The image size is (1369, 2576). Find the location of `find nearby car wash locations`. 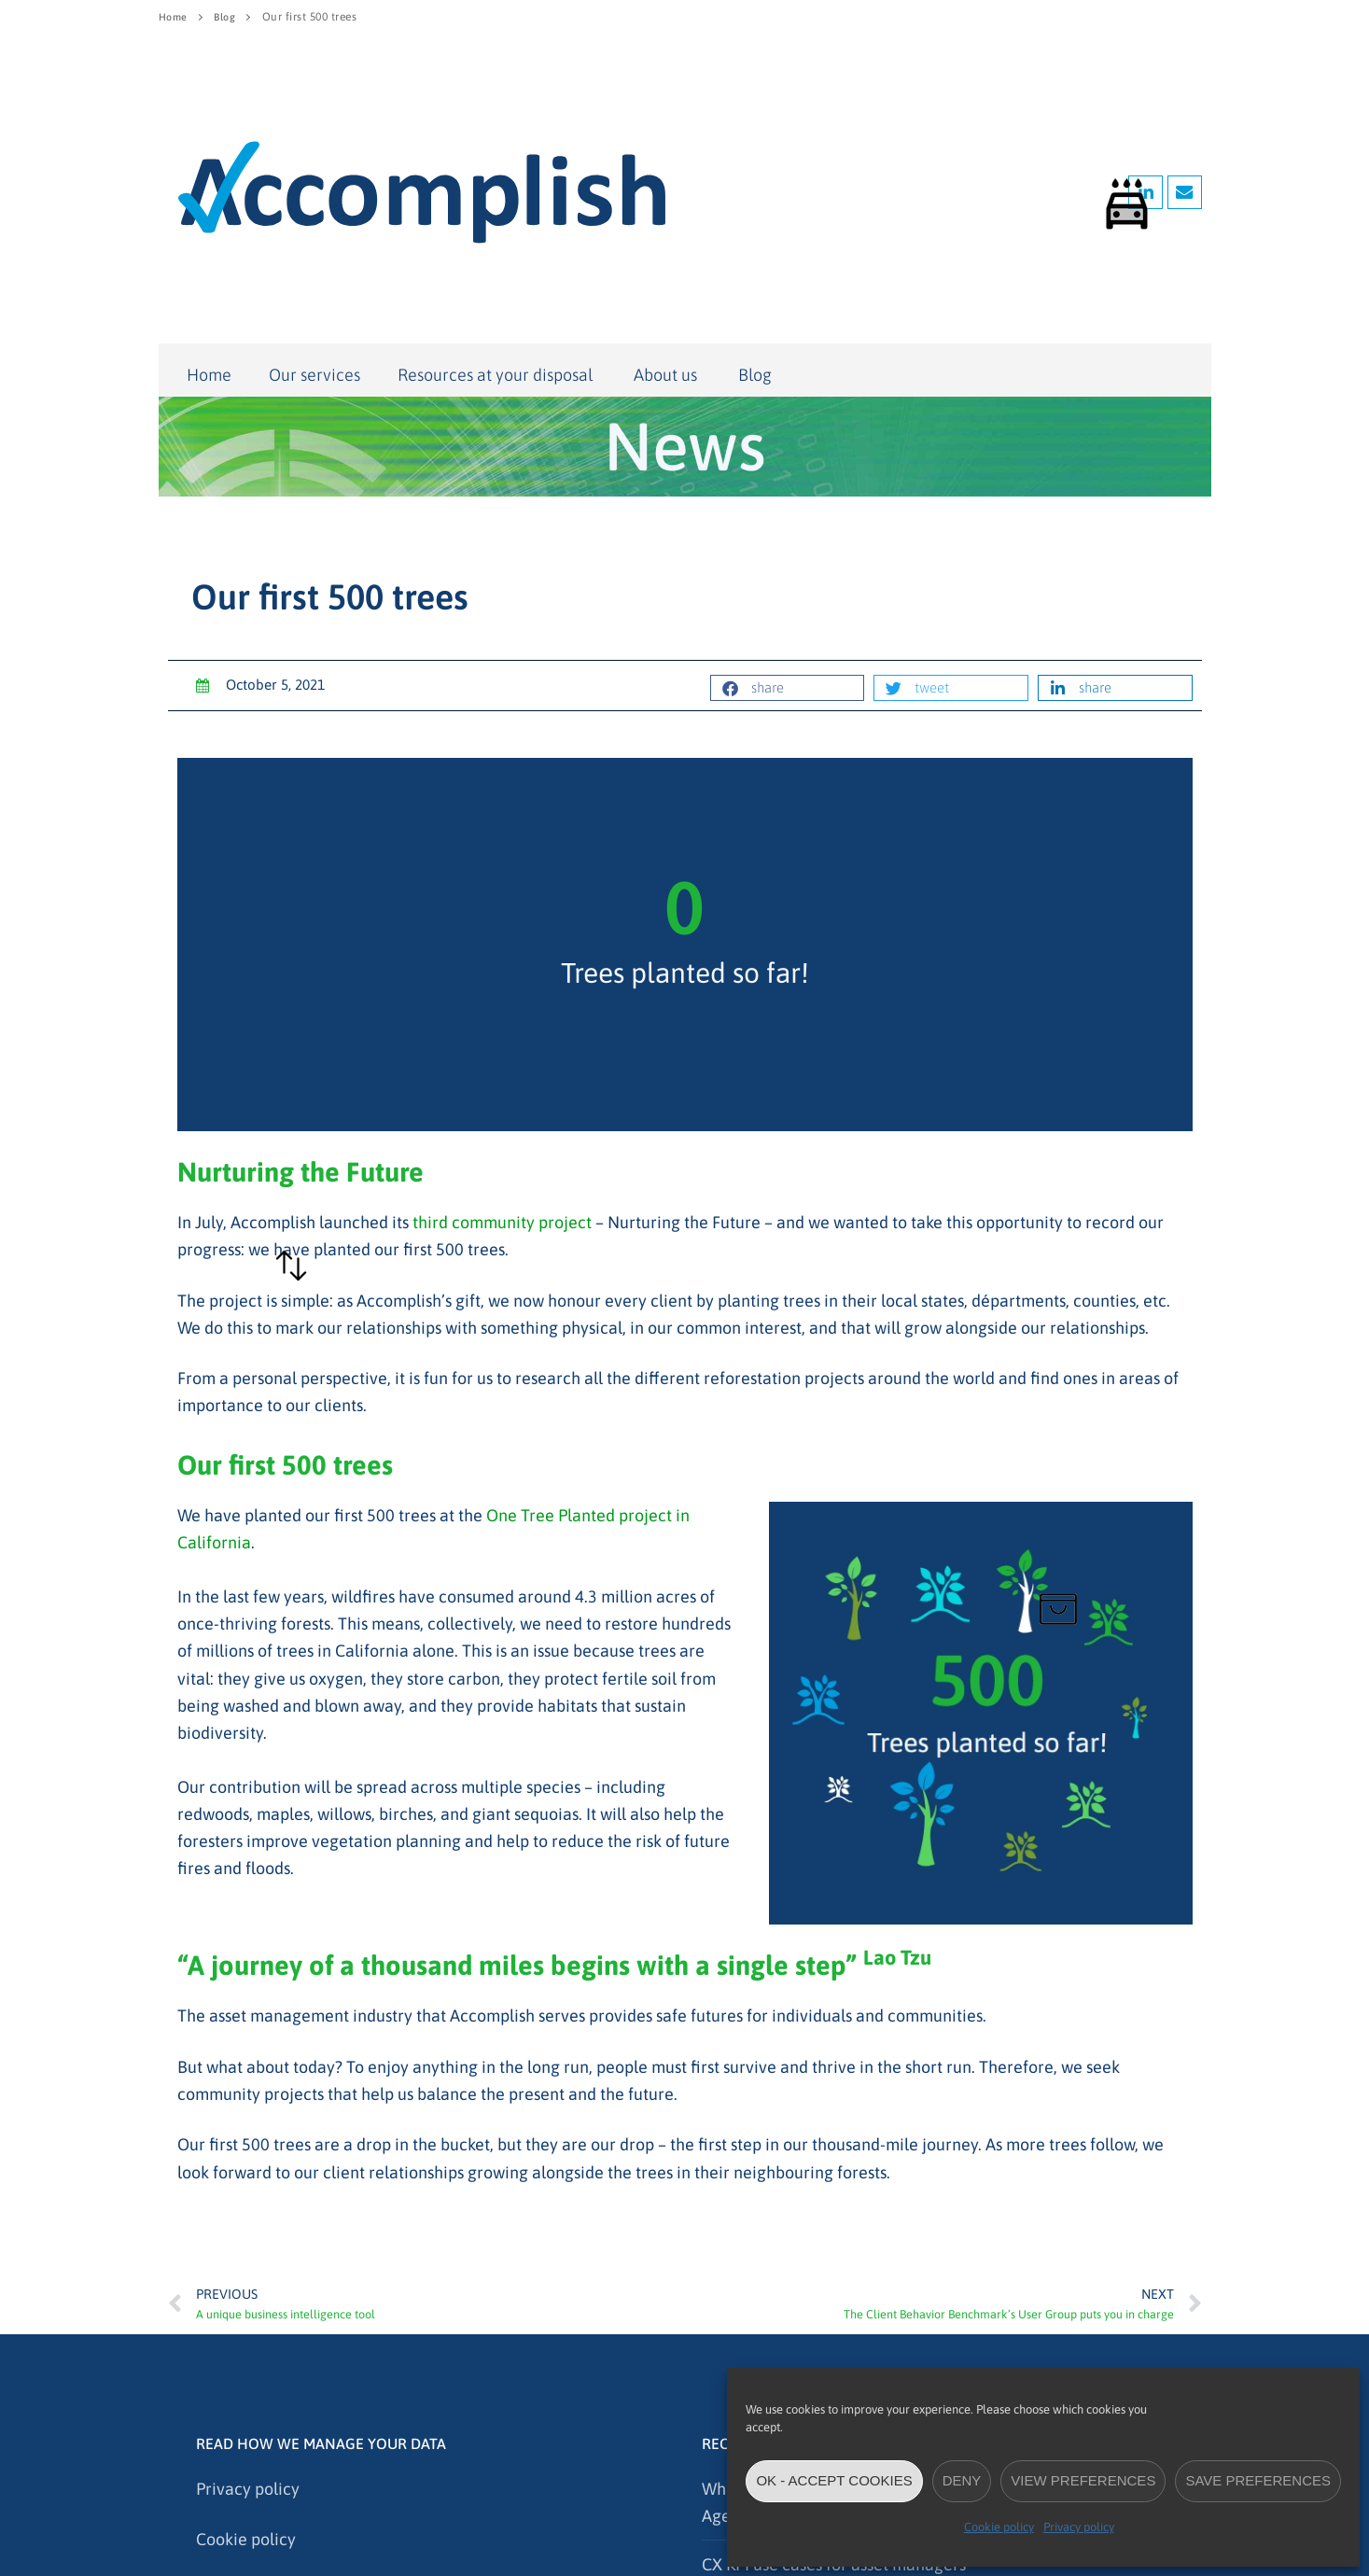

find nearby car wash locations is located at coordinates (1126, 203).